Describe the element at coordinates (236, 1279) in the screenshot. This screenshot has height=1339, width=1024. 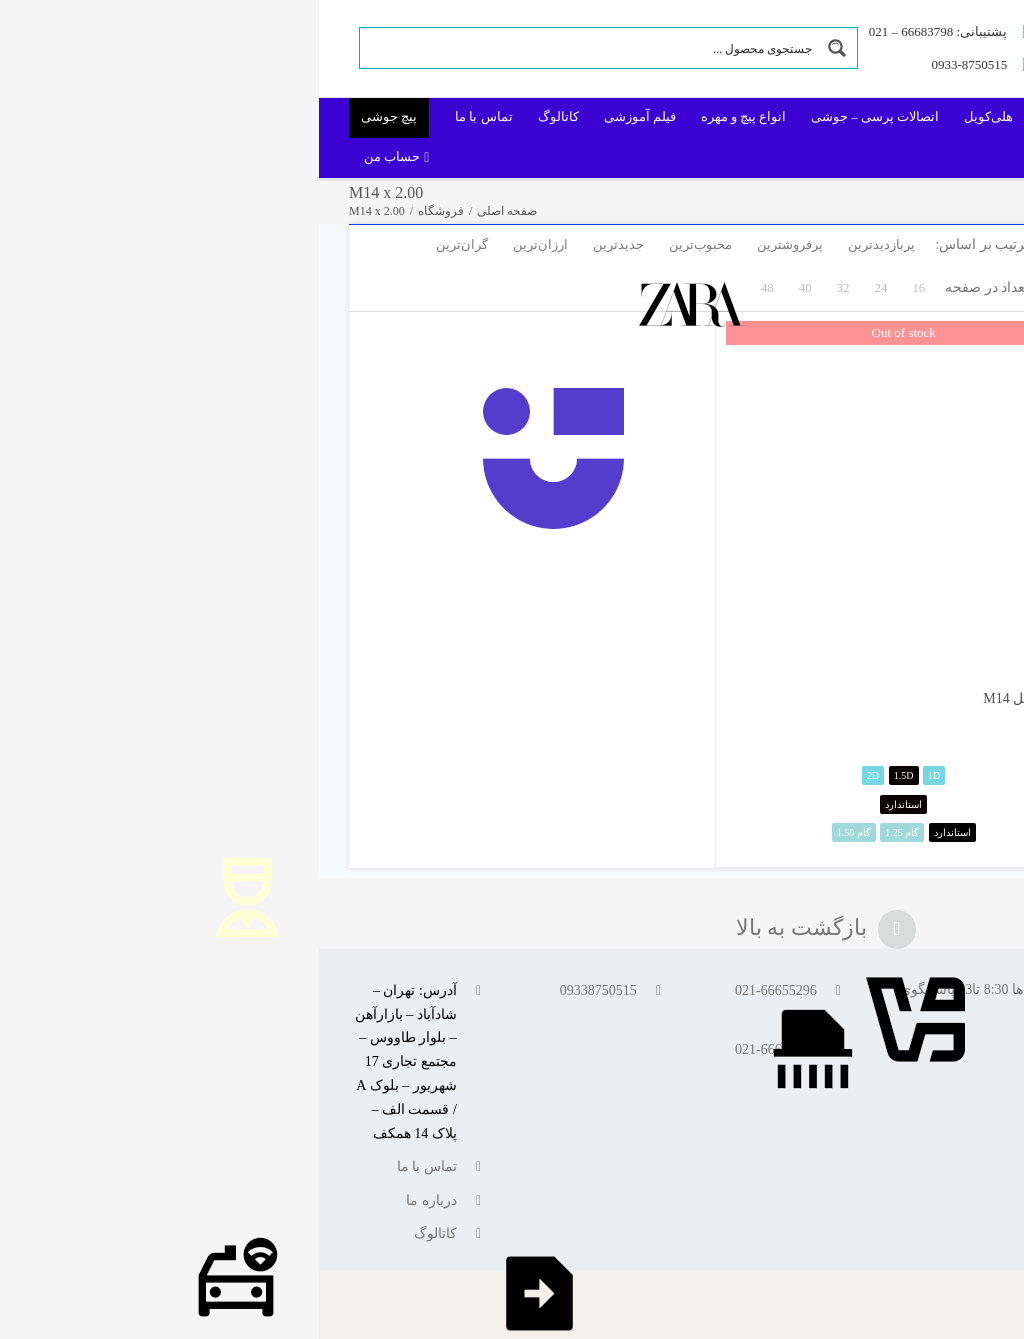
I see `taxi or rideshare with wifi available` at that location.